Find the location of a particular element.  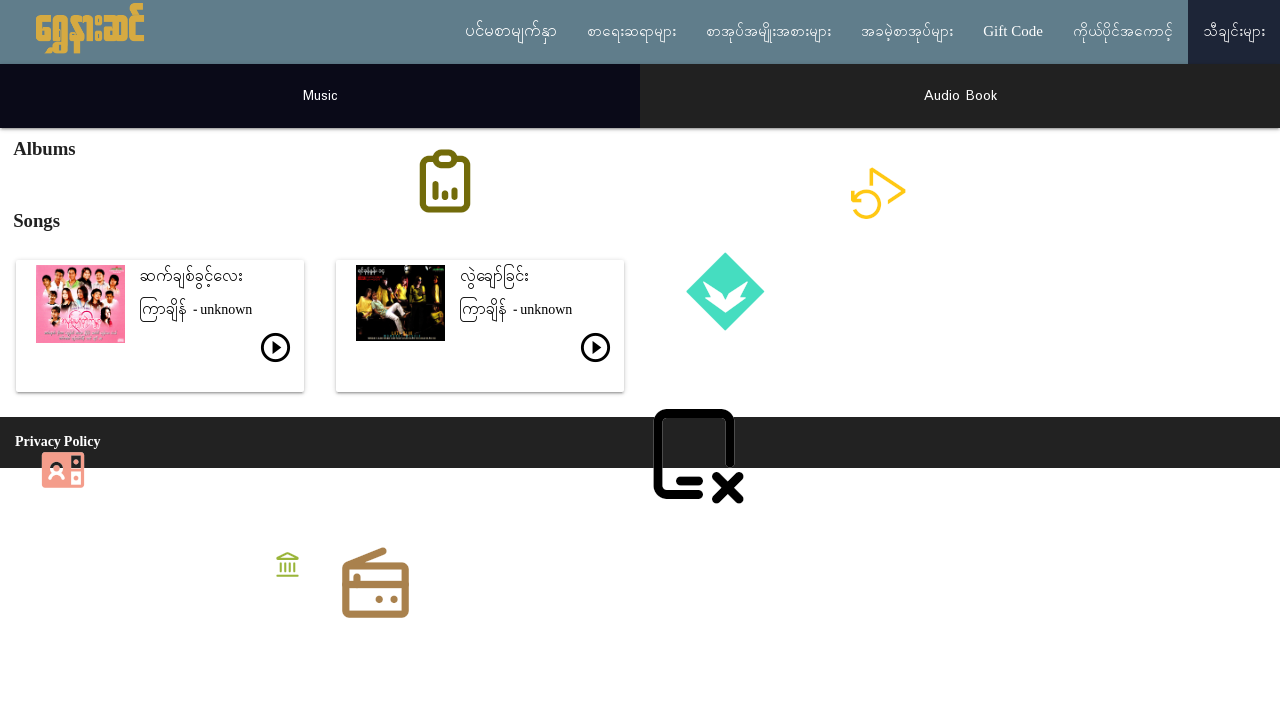

view nearby landmarks or points of interest is located at coordinates (287, 564).